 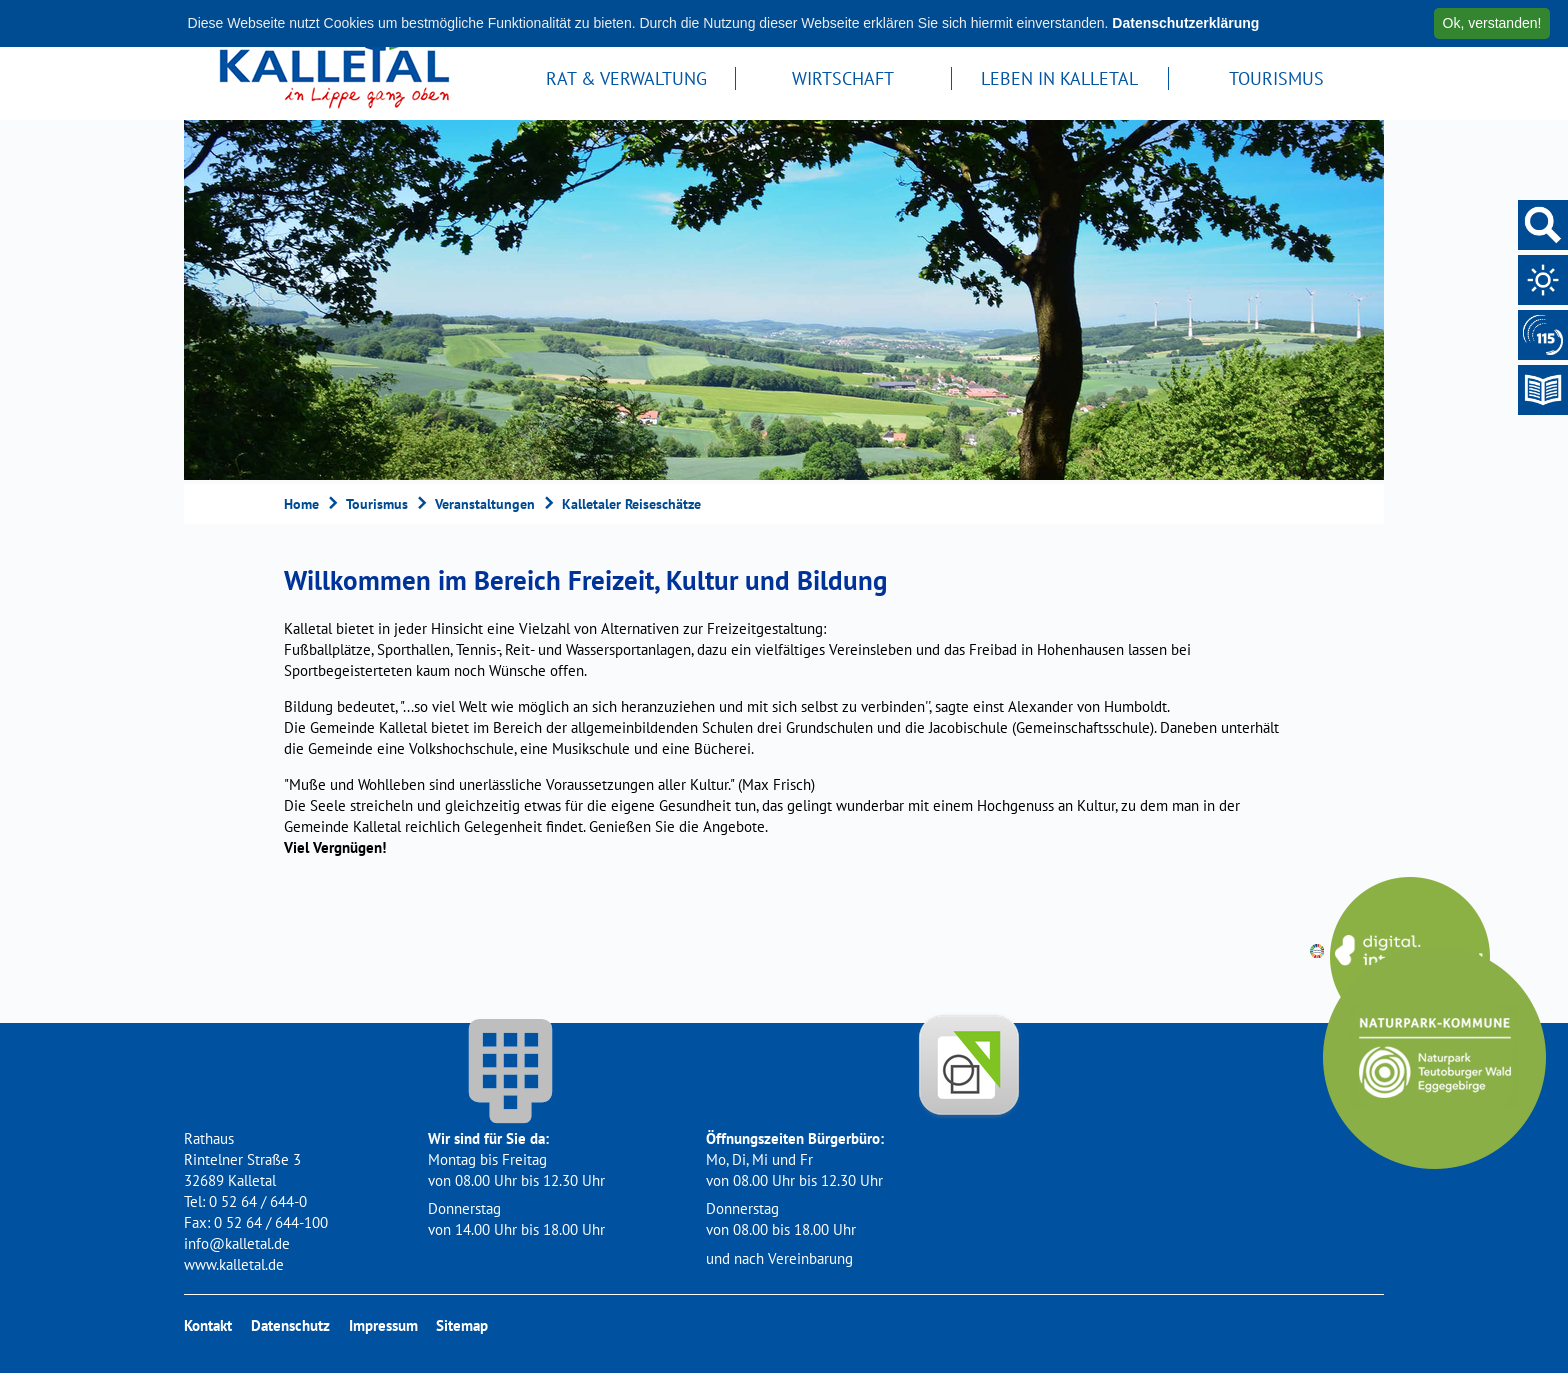 What do you see at coordinates (510, 1074) in the screenshot?
I see `open the dialpad for number input` at bounding box center [510, 1074].